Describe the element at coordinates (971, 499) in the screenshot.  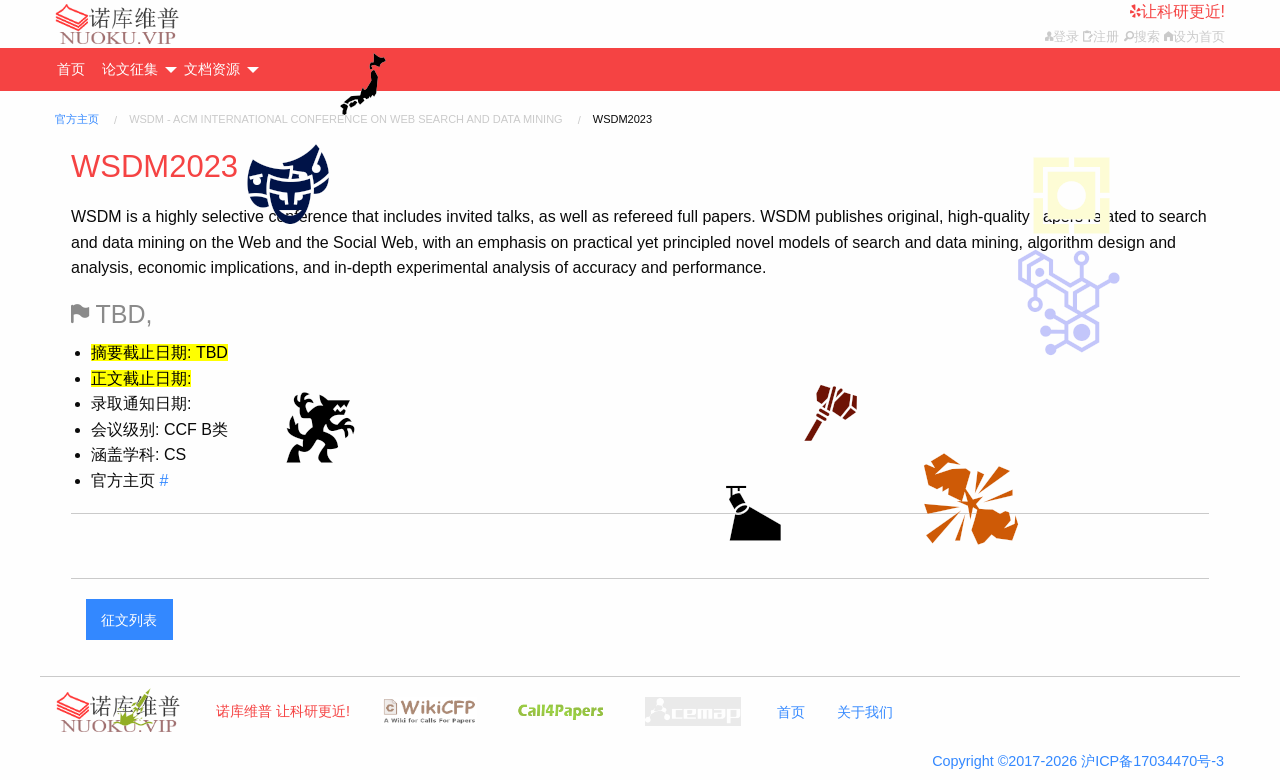
I see `indicates a spark or ignition action` at that location.